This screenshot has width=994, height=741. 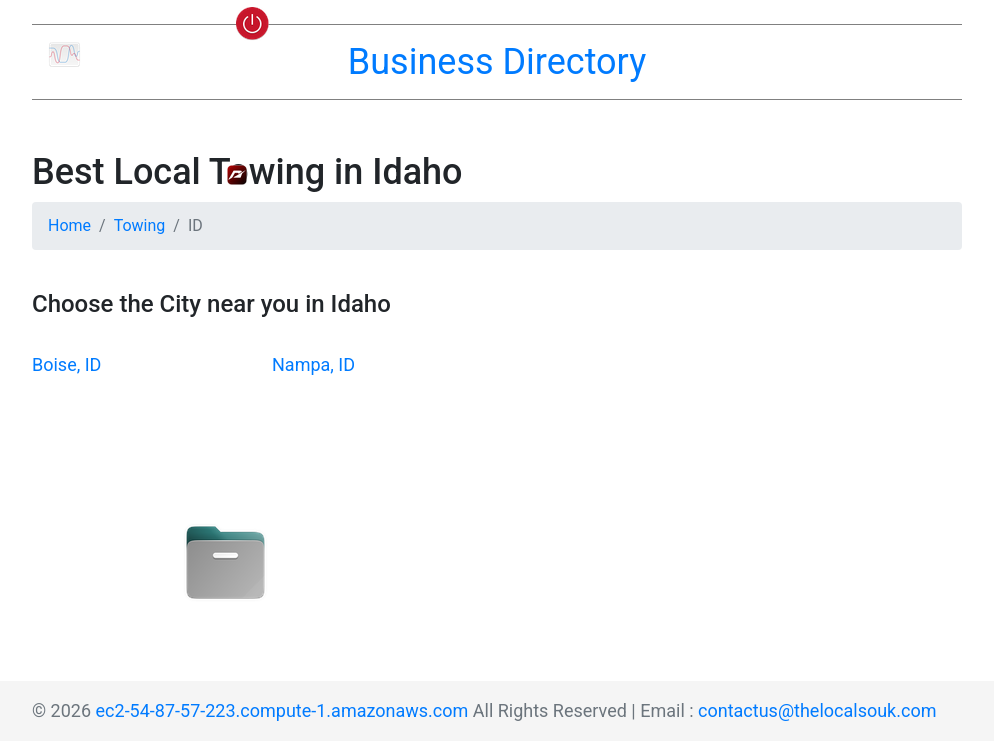 What do you see at coordinates (225, 562) in the screenshot?
I see `open the file manager app` at bounding box center [225, 562].